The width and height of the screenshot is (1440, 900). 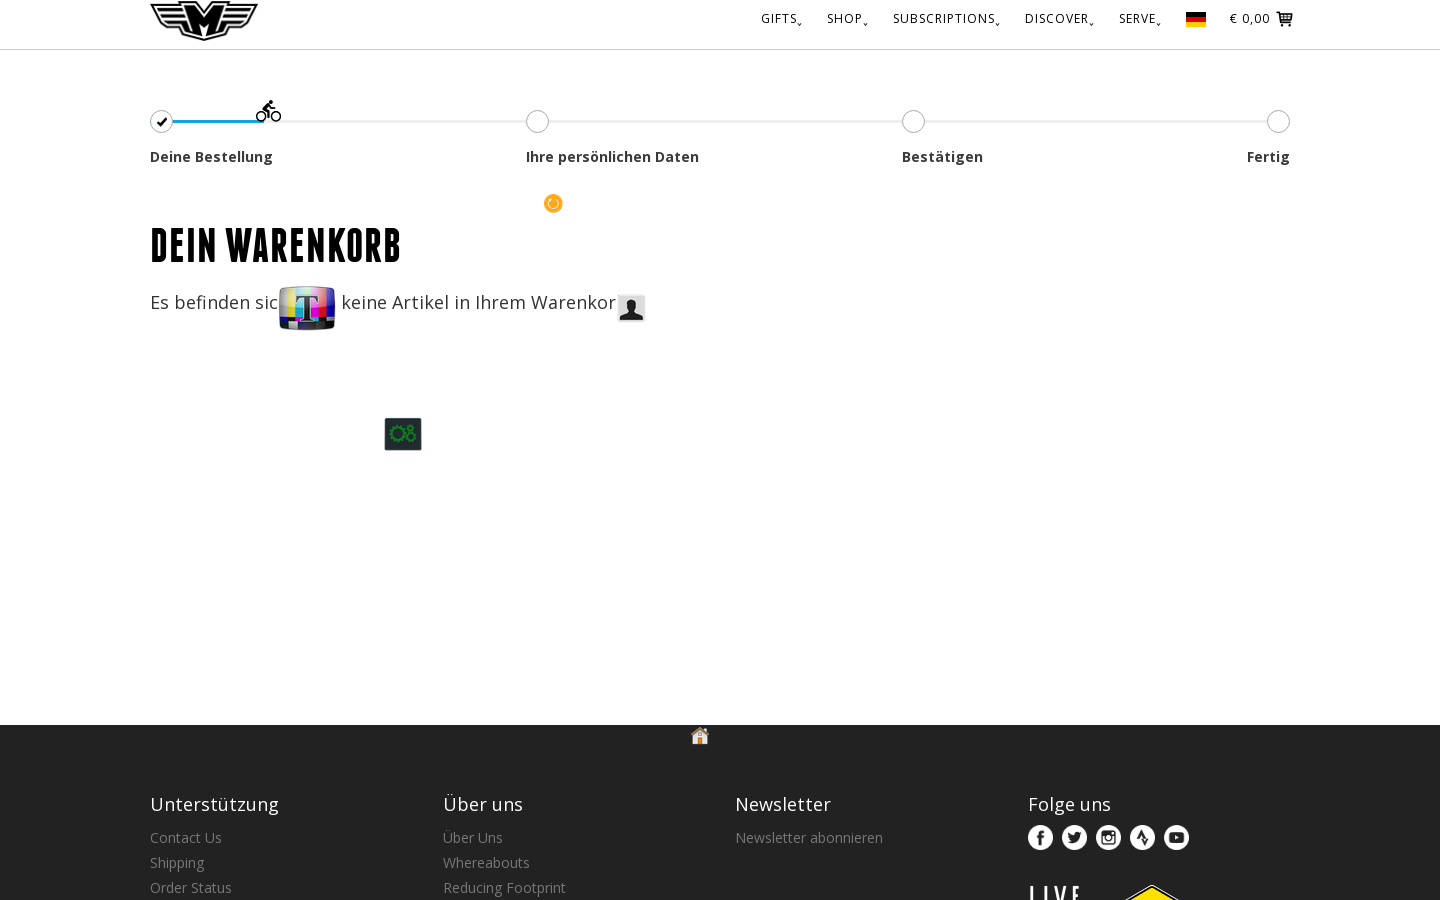 What do you see at coordinates (700, 735) in the screenshot?
I see `access your home folder` at bounding box center [700, 735].